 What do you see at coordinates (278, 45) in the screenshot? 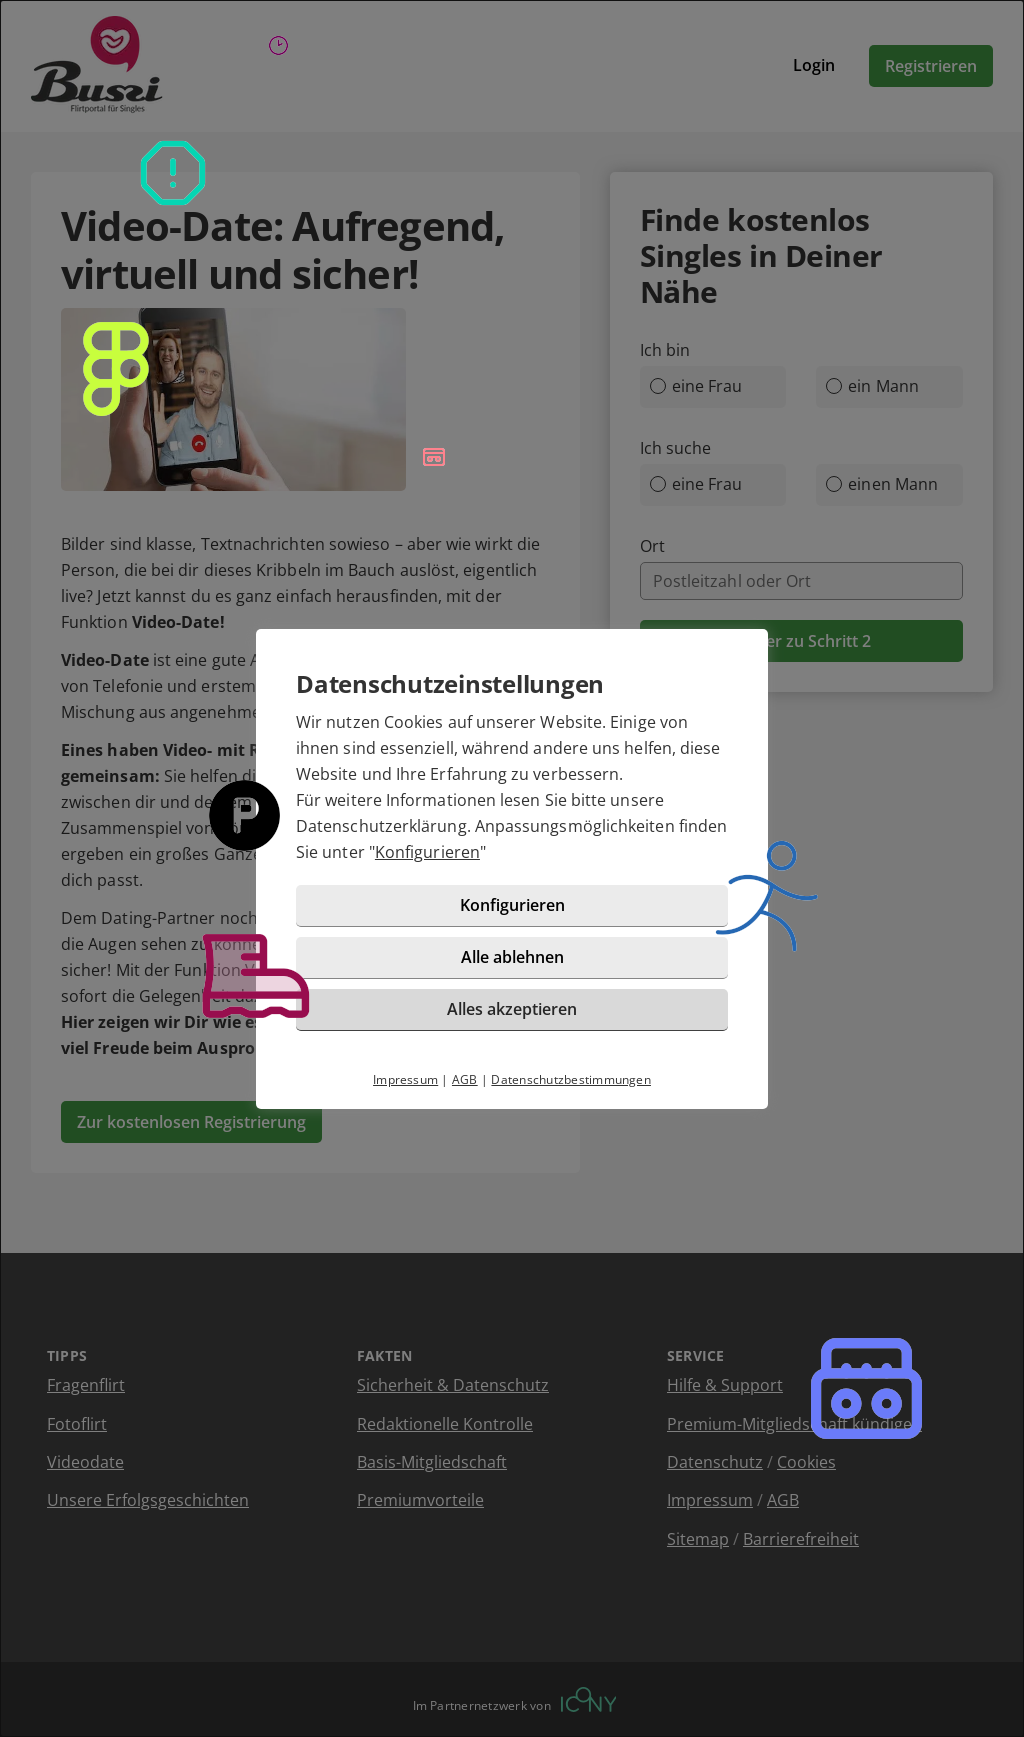
I see `view current time` at bounding box center [278, 45].